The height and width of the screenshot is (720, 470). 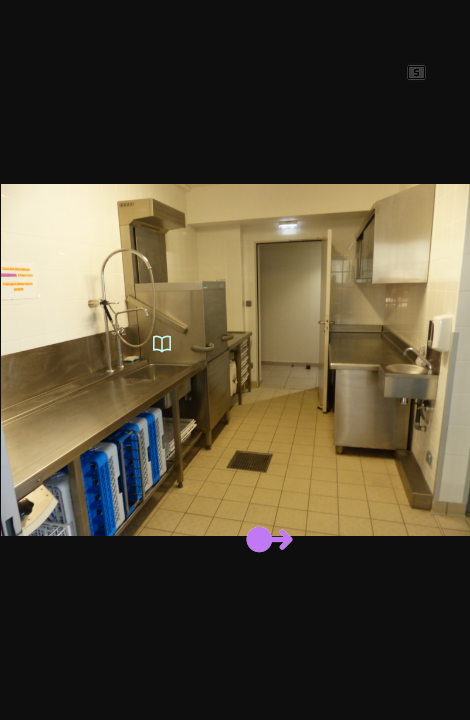 What do you see at coordinates (269, 539) in the screenshot?
I see `swipe right to continue or accept` at bounding box center [269, 539].